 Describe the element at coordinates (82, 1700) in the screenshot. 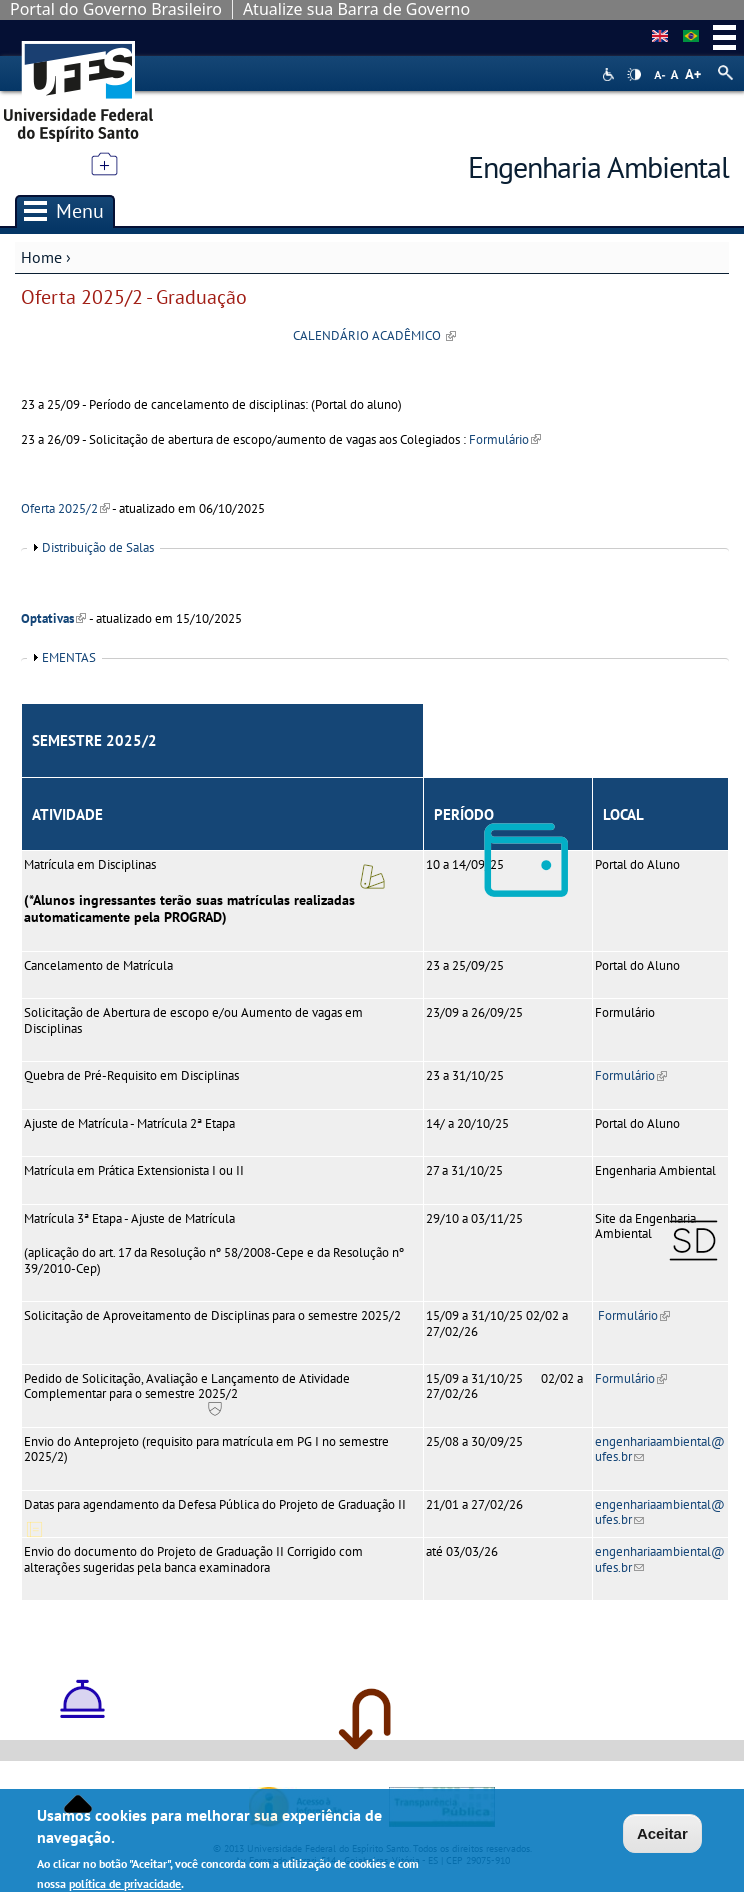

I see `request assistance or service` at that location.